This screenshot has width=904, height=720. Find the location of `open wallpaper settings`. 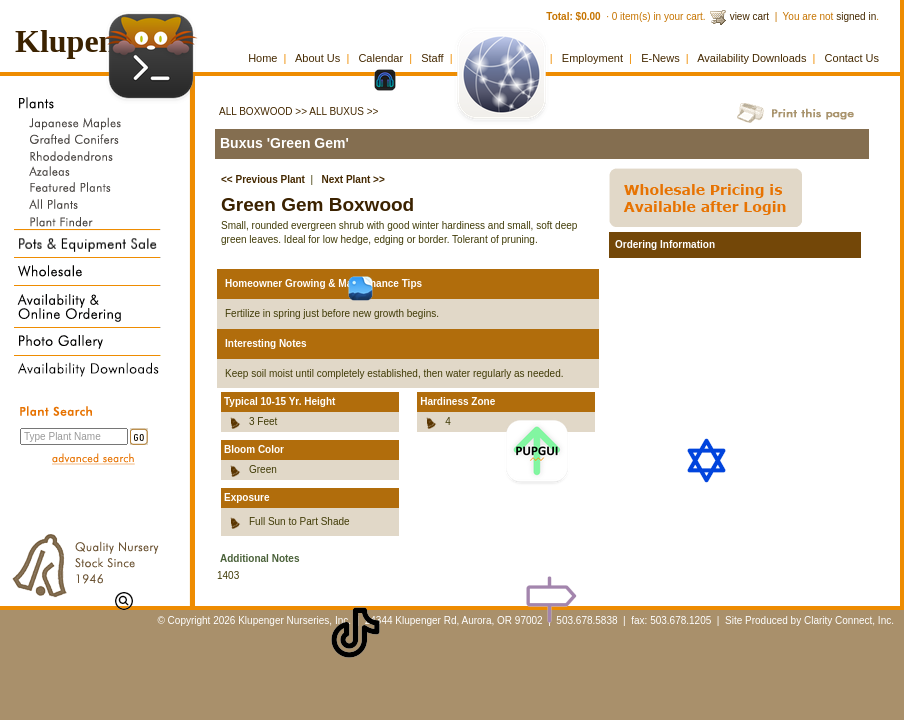

open wallpaper settings is located at coordinates (360, 288).